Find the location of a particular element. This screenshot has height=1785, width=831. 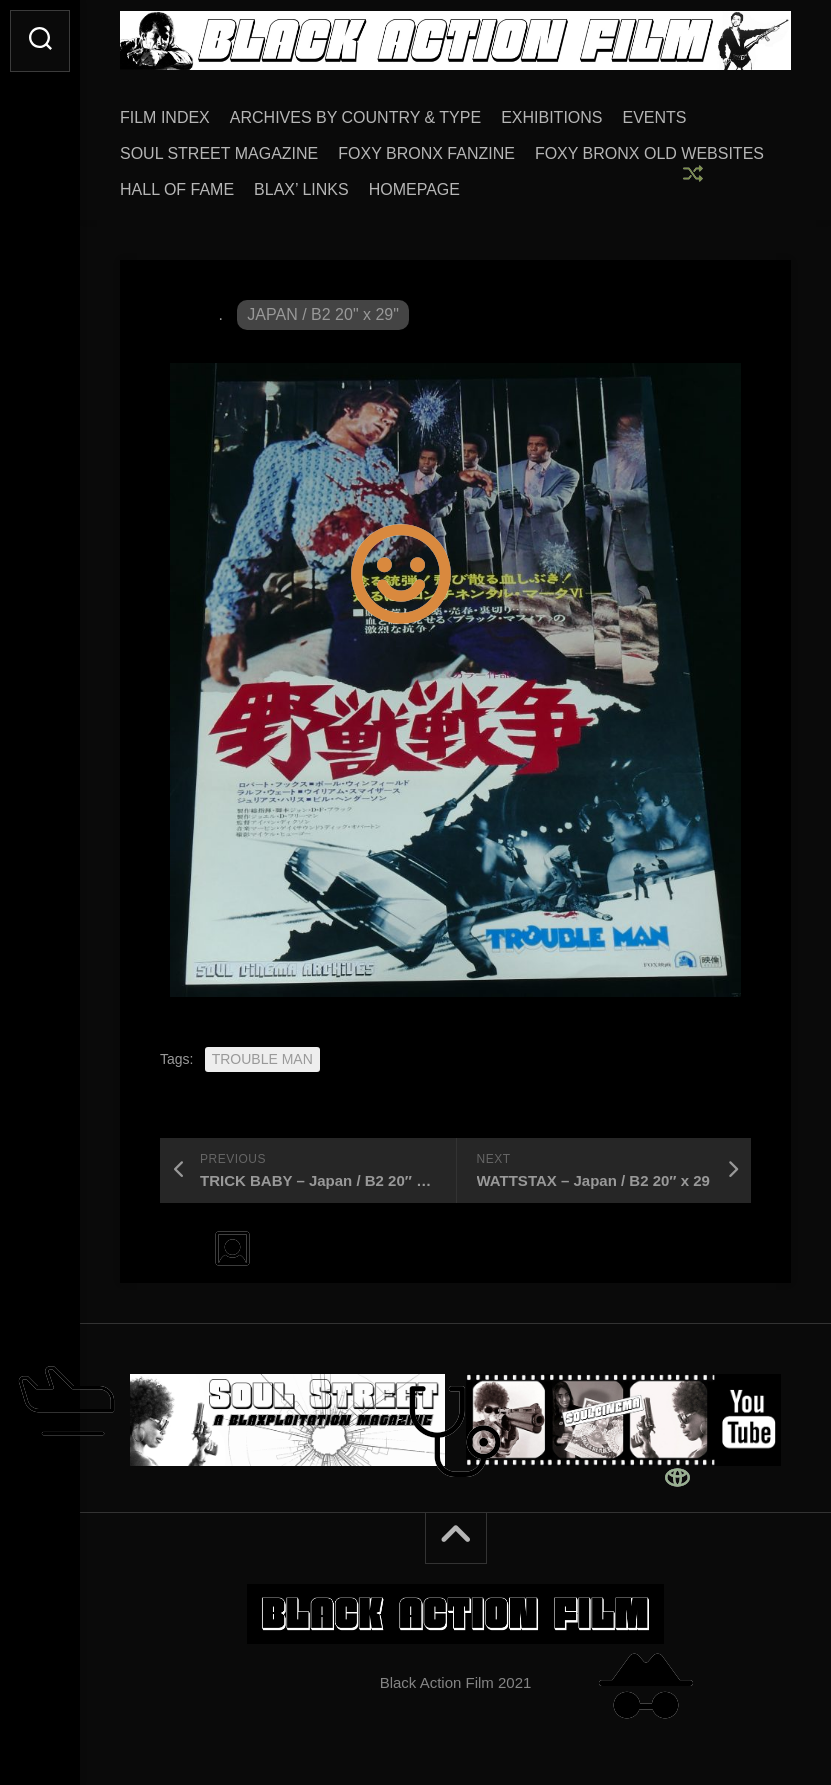

Toyota brand logo is located at coordinates (677, 1477).